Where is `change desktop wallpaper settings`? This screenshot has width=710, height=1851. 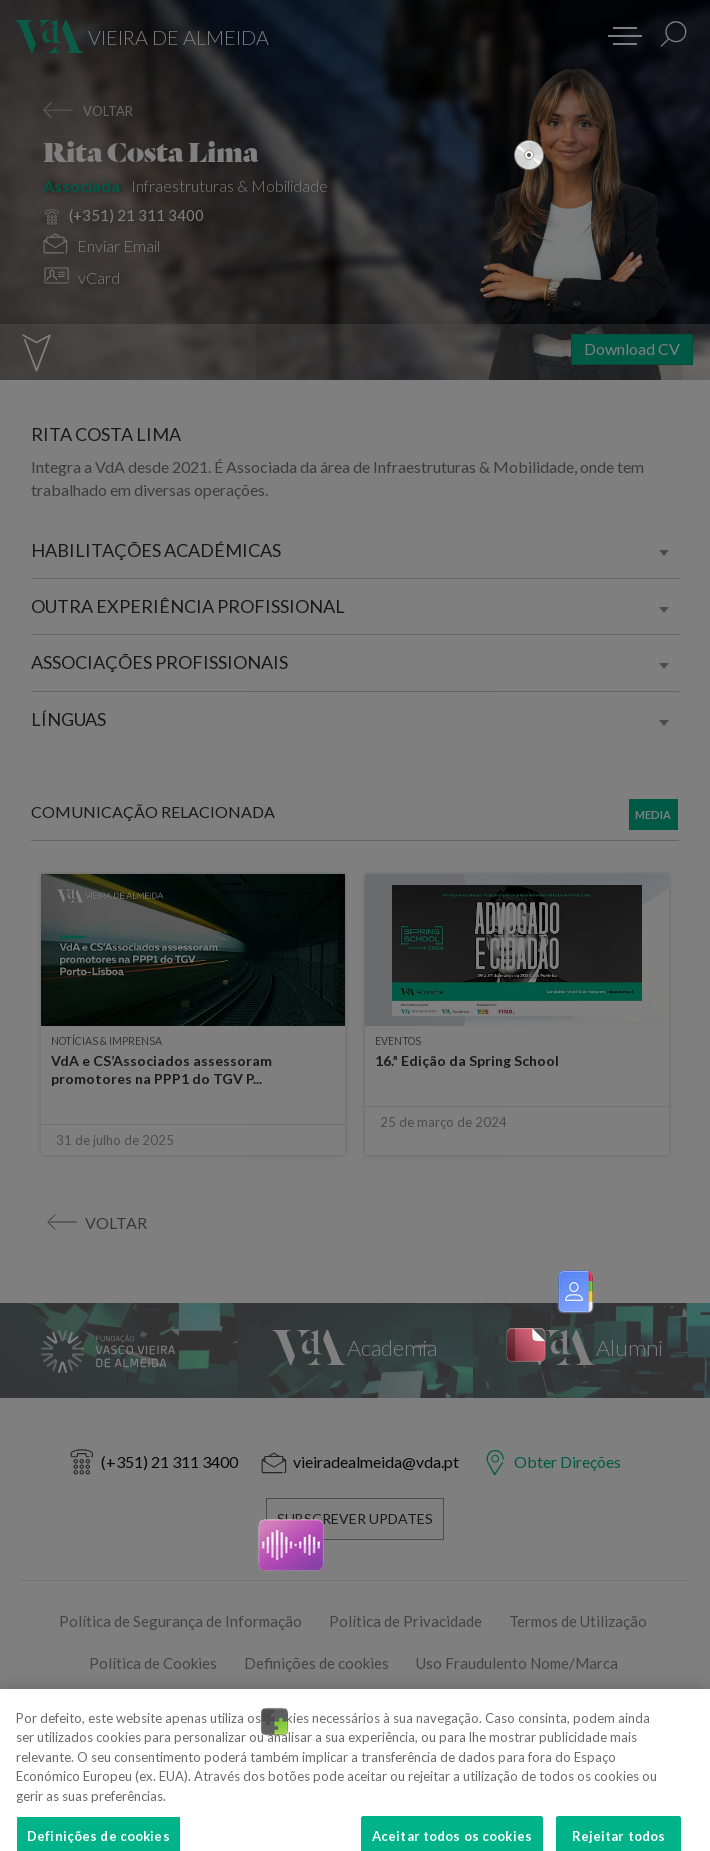
change desktop wallpaper settings is located at coordinates (526, 1344).